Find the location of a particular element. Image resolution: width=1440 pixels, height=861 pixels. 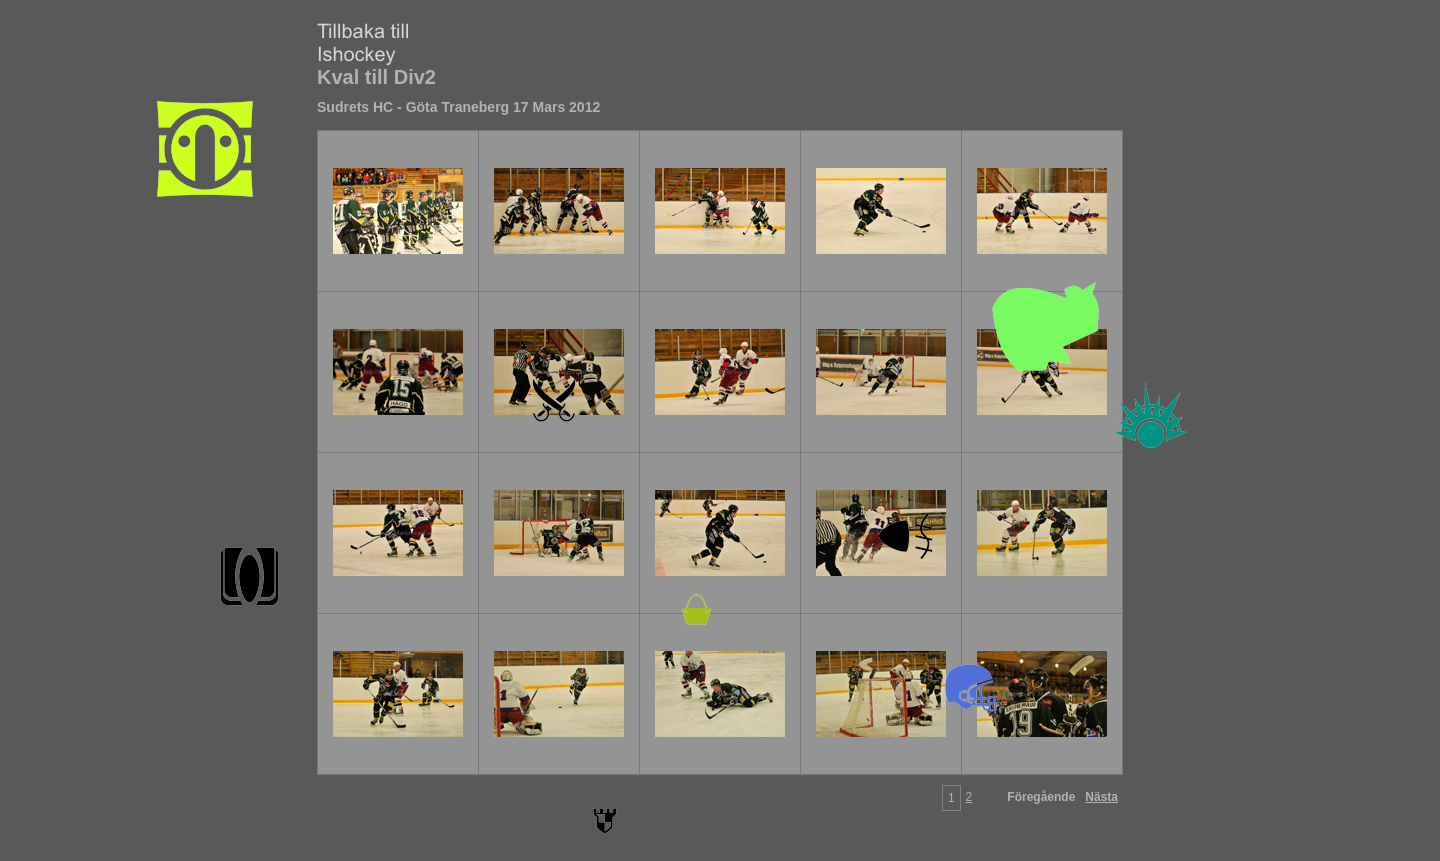

activate shield or defense mode is located at coordinates (604, 821).